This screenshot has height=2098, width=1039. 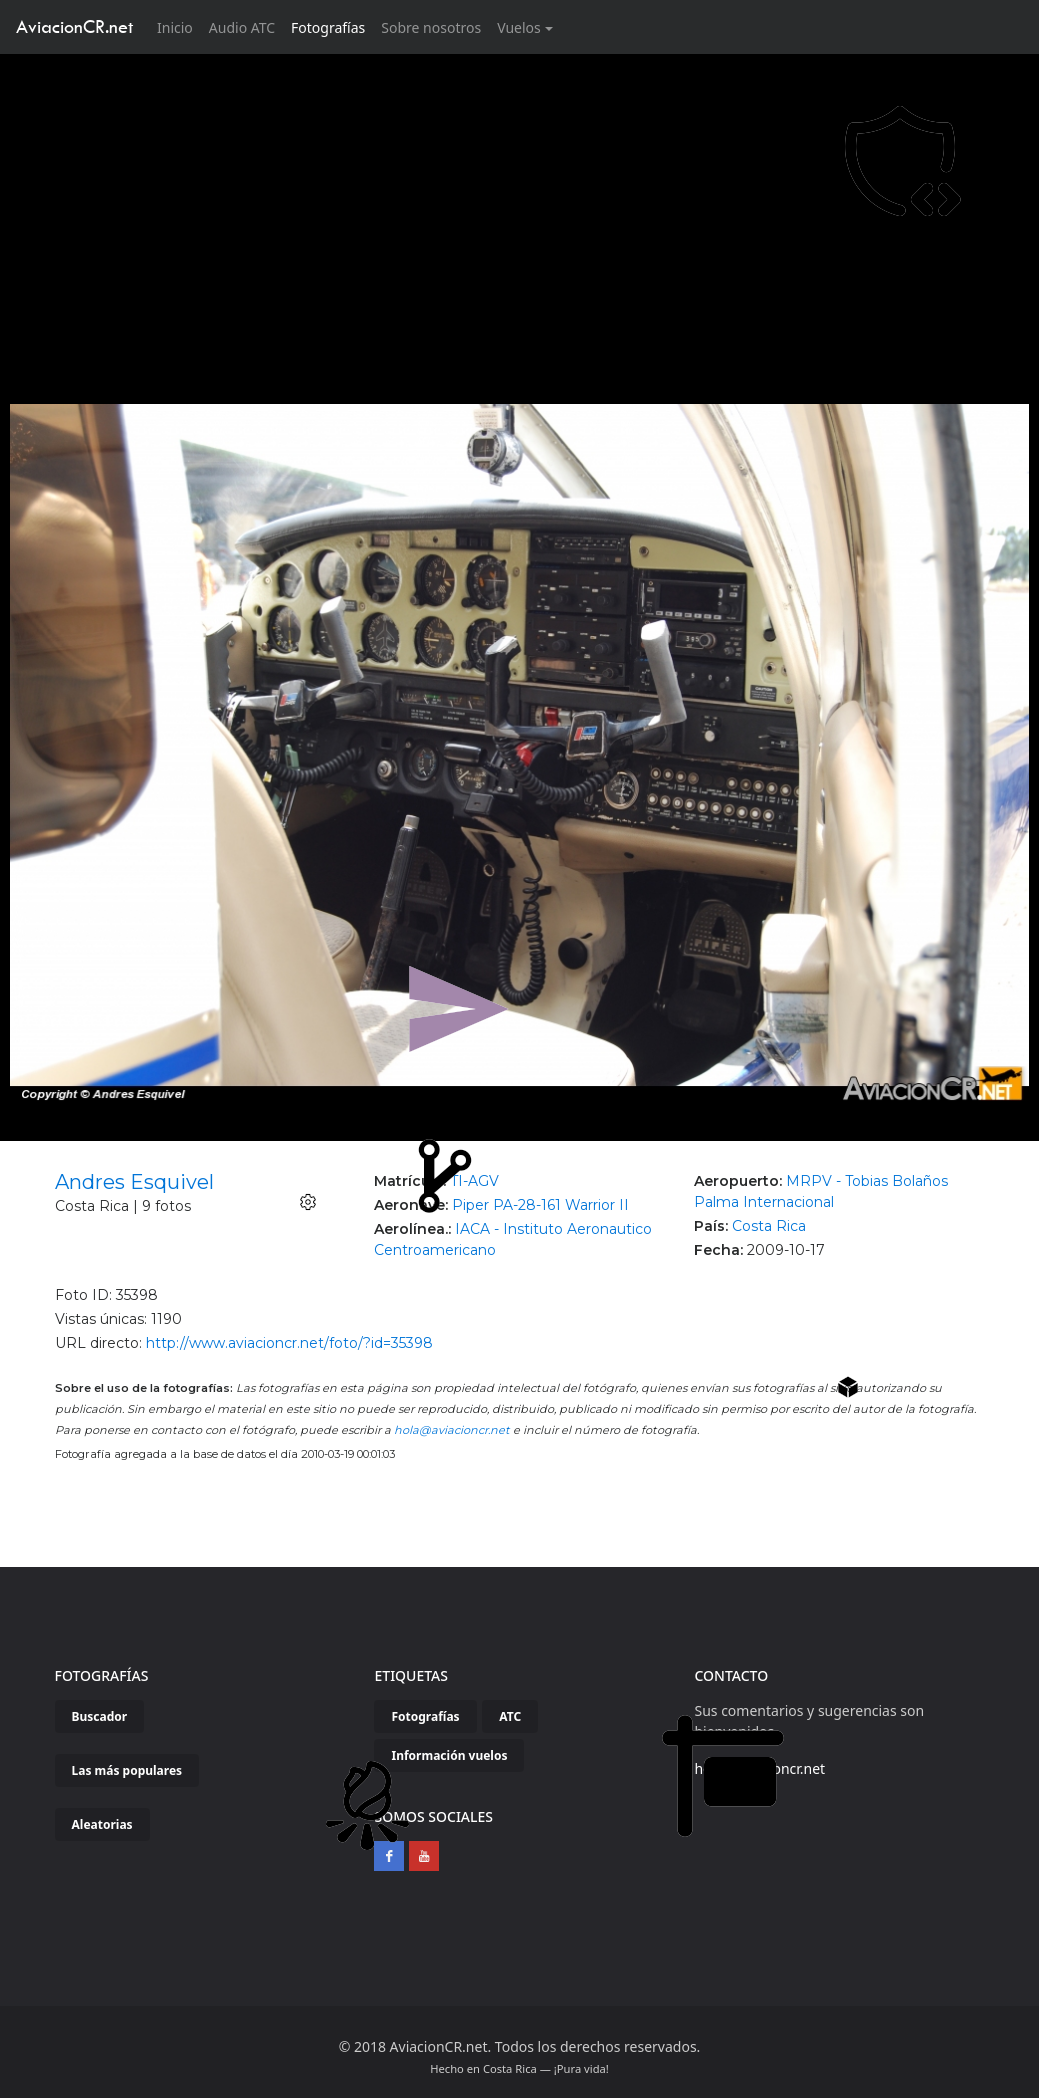 What do you see at coordinates (445, 1176) in the screenshot?
I see `view repository branches` at bounding box center [445, 1176].